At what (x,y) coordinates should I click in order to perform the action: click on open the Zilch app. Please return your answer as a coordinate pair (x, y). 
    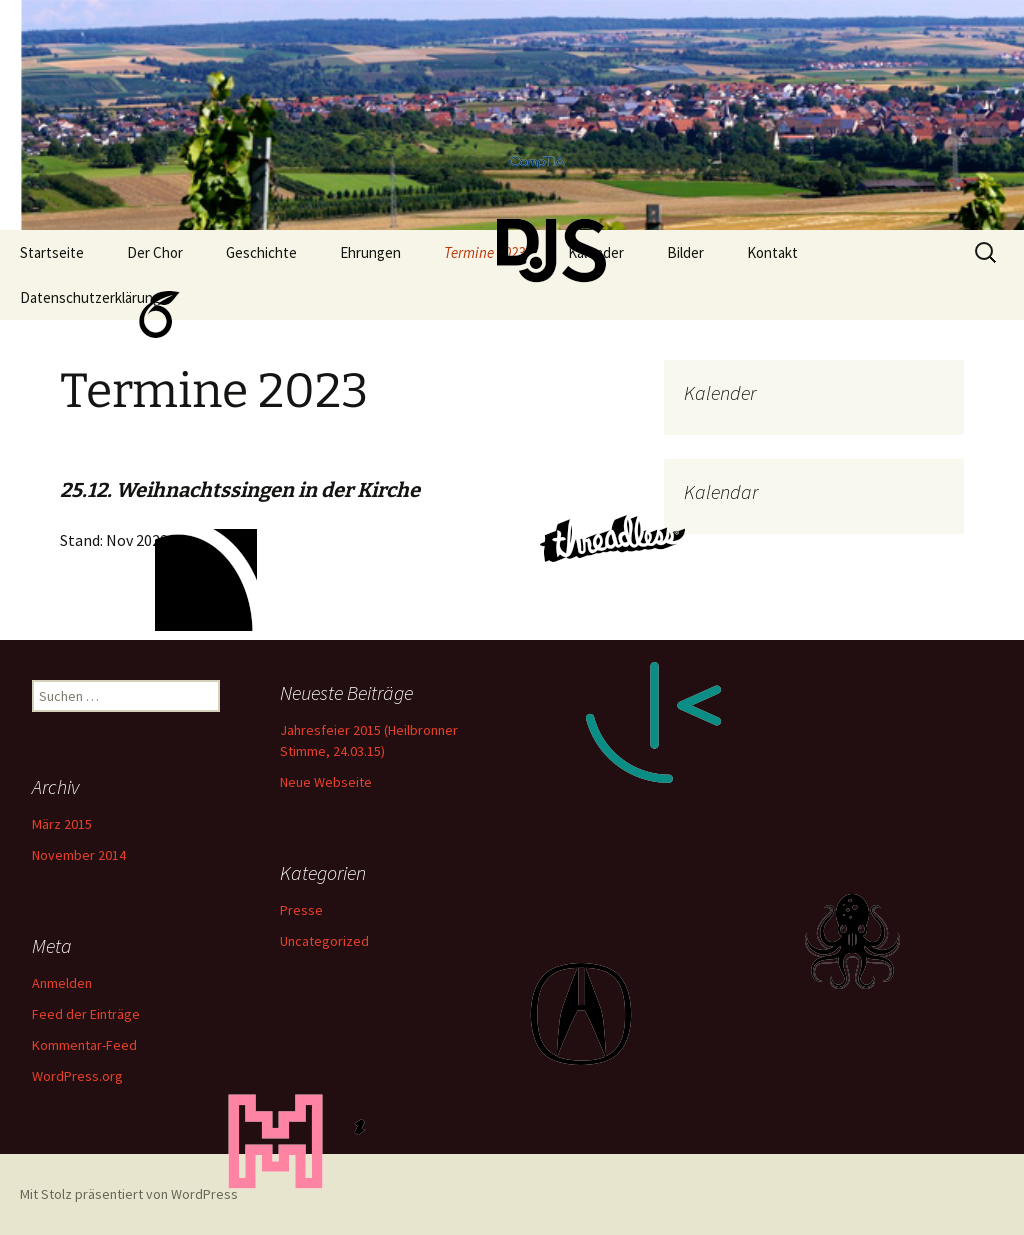
    Looking at the image, I should click on (360, 1127).